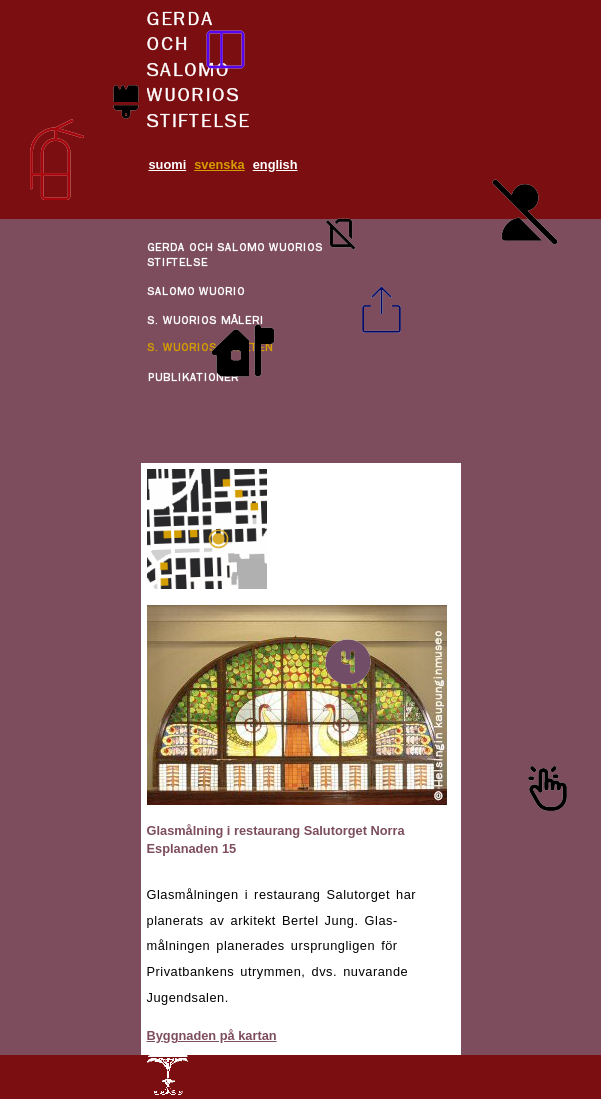  I want to click on tap or click to interact, so click(548, 788).